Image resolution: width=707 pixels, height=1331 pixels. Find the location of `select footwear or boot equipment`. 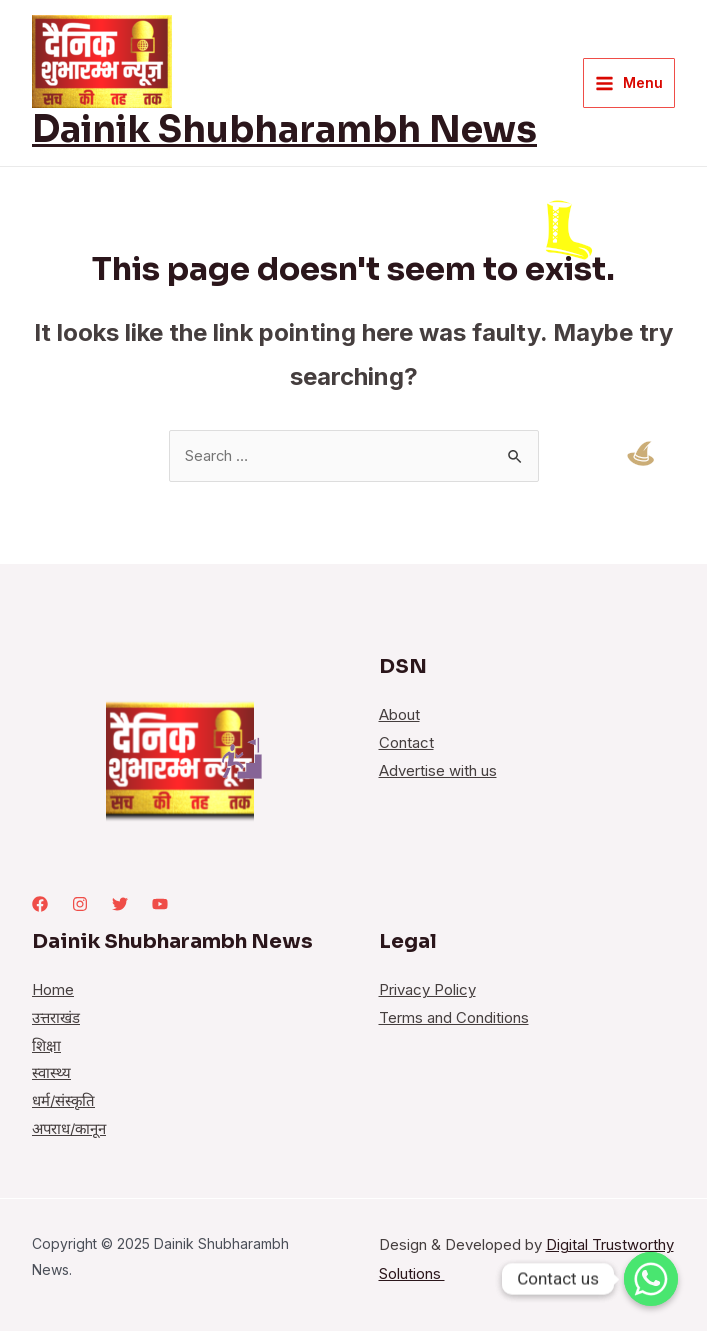

select footwear or boot equipment is located at coordinates (569, 230).